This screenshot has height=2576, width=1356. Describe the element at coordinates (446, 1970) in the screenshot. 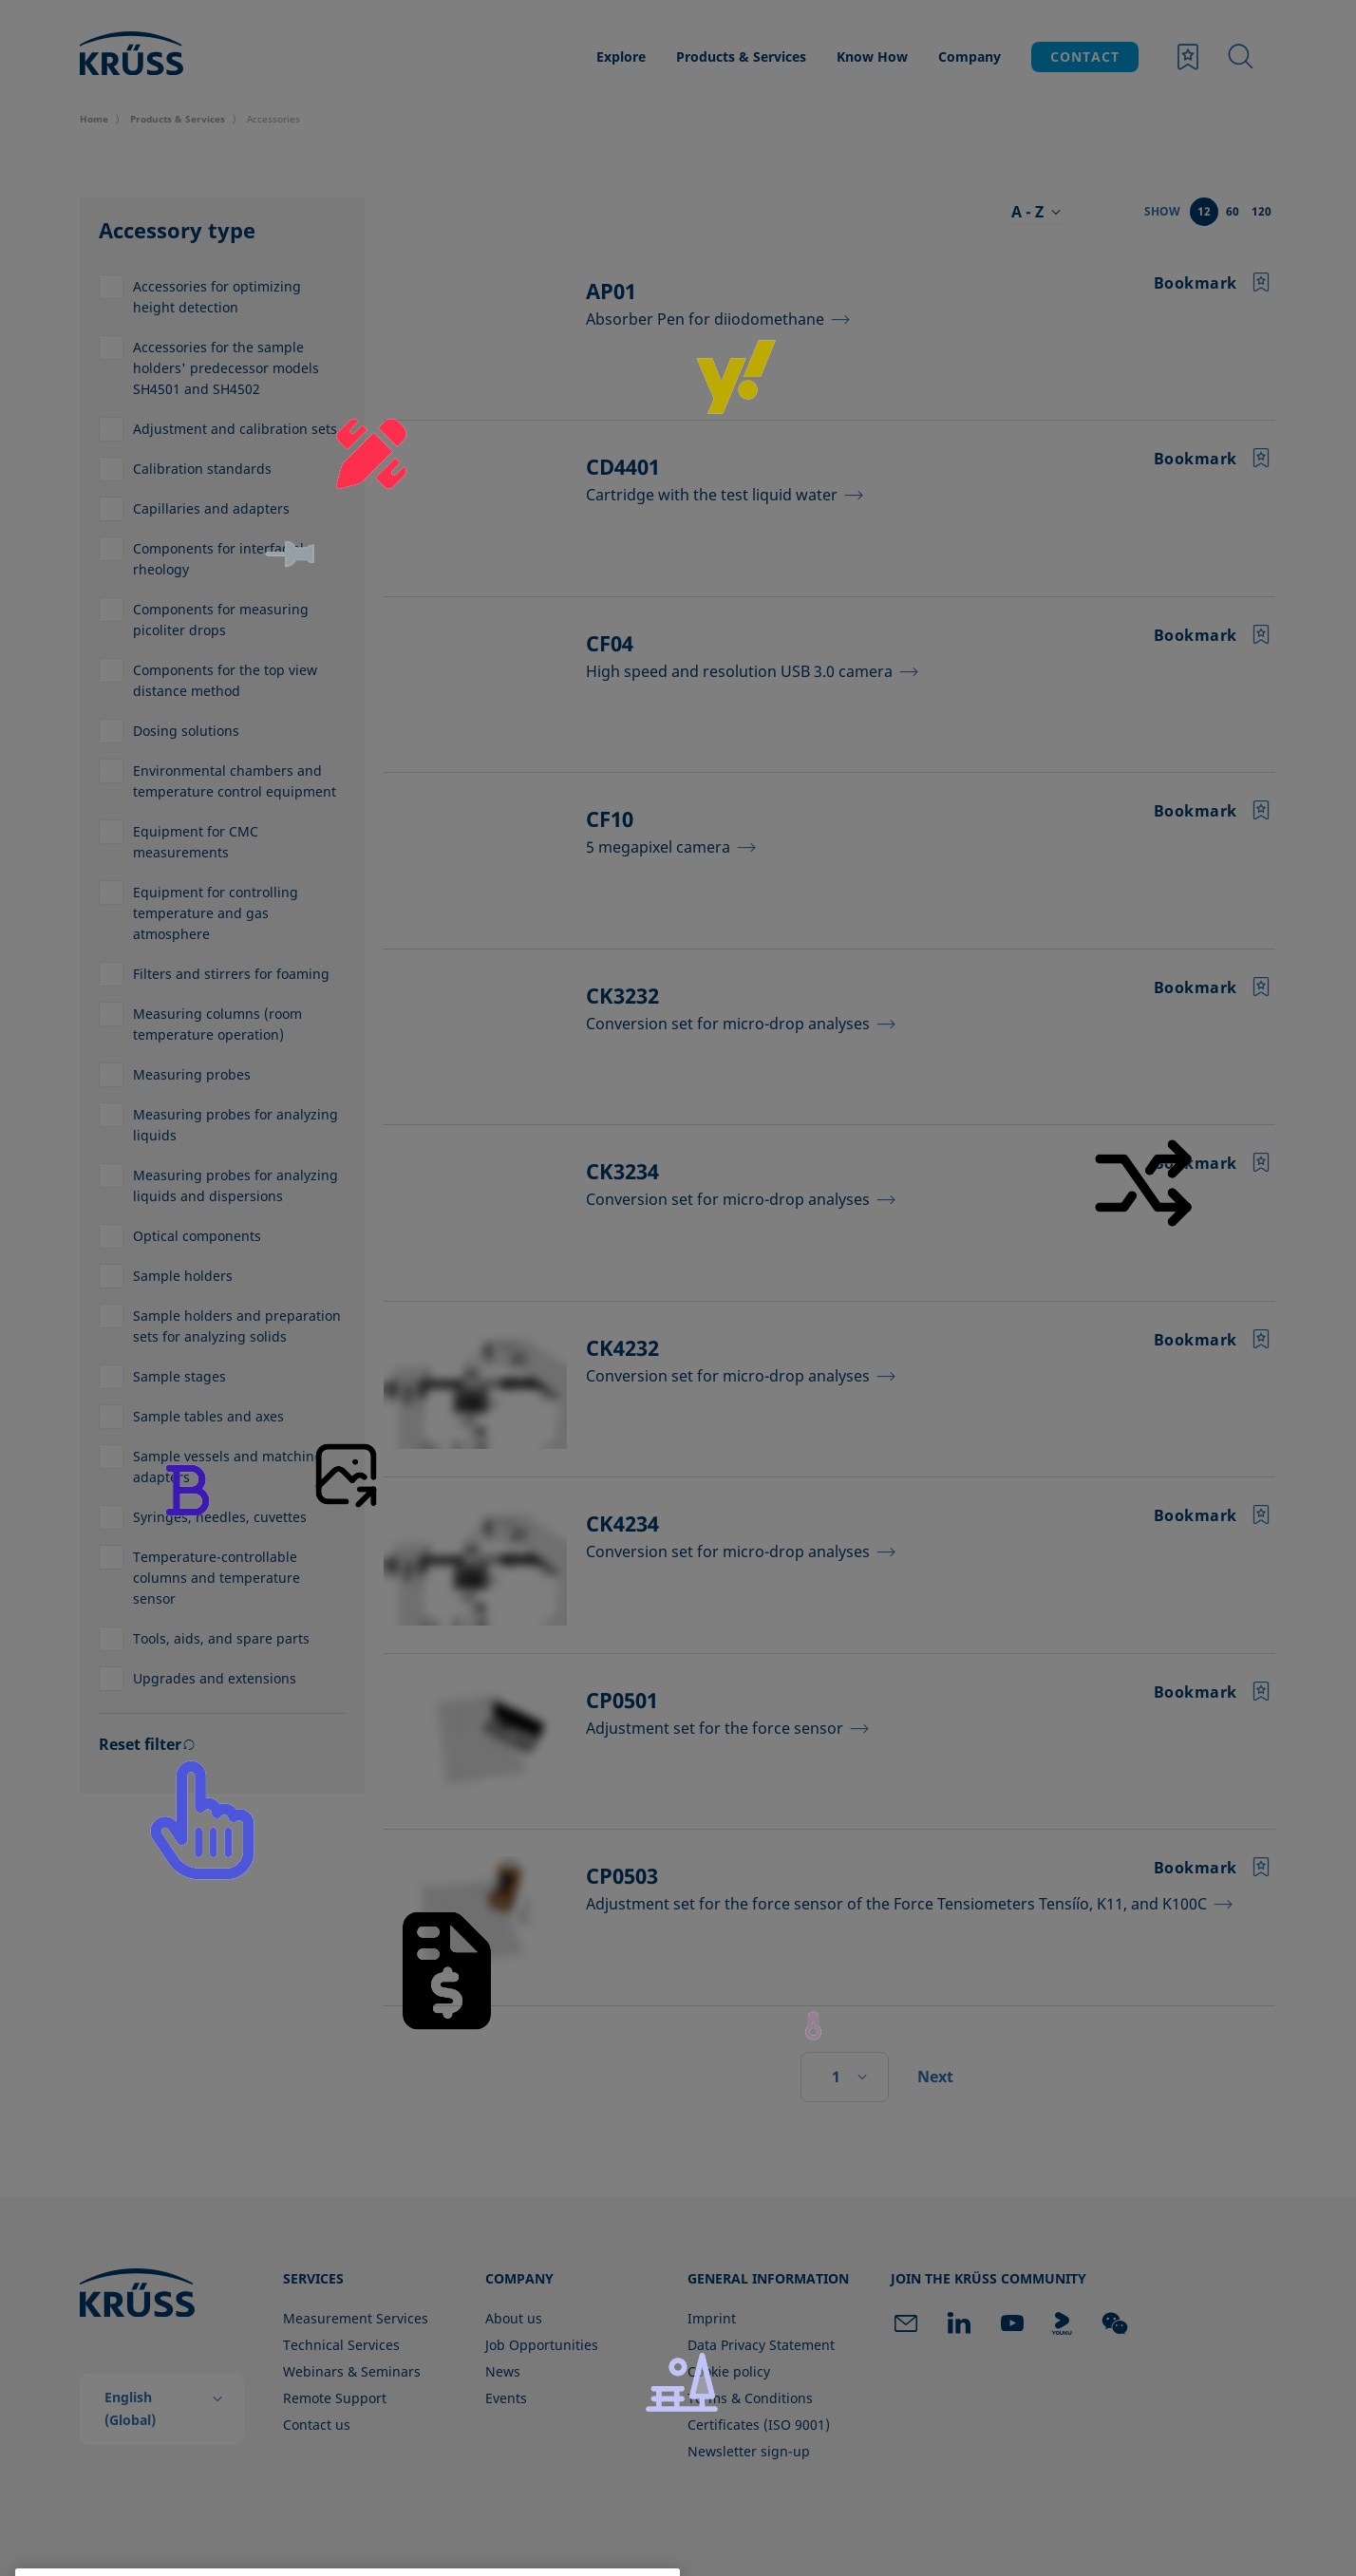

I see `view invoice or billing document` at that location.